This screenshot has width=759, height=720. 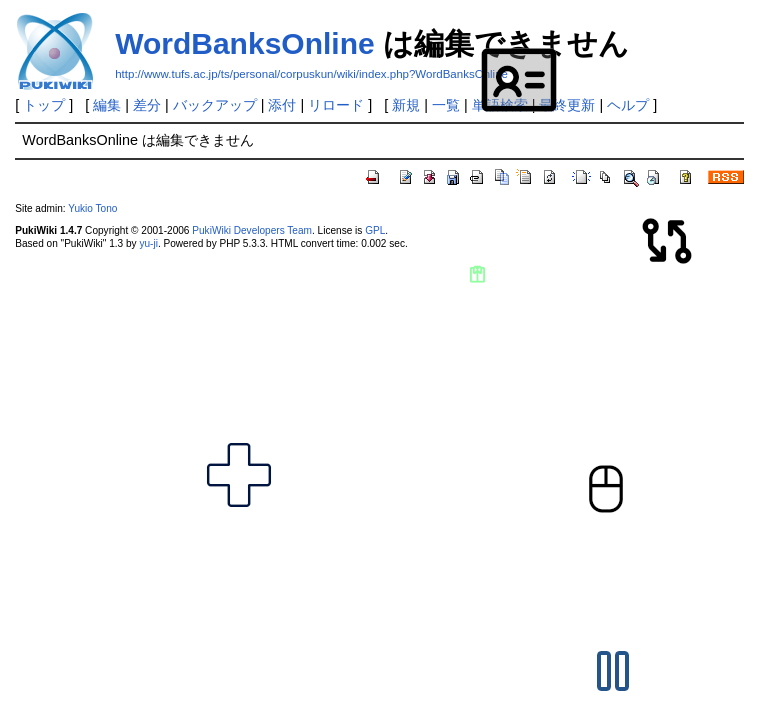 I want to click on access first aid or medical help information, so click(x=239, y=475).